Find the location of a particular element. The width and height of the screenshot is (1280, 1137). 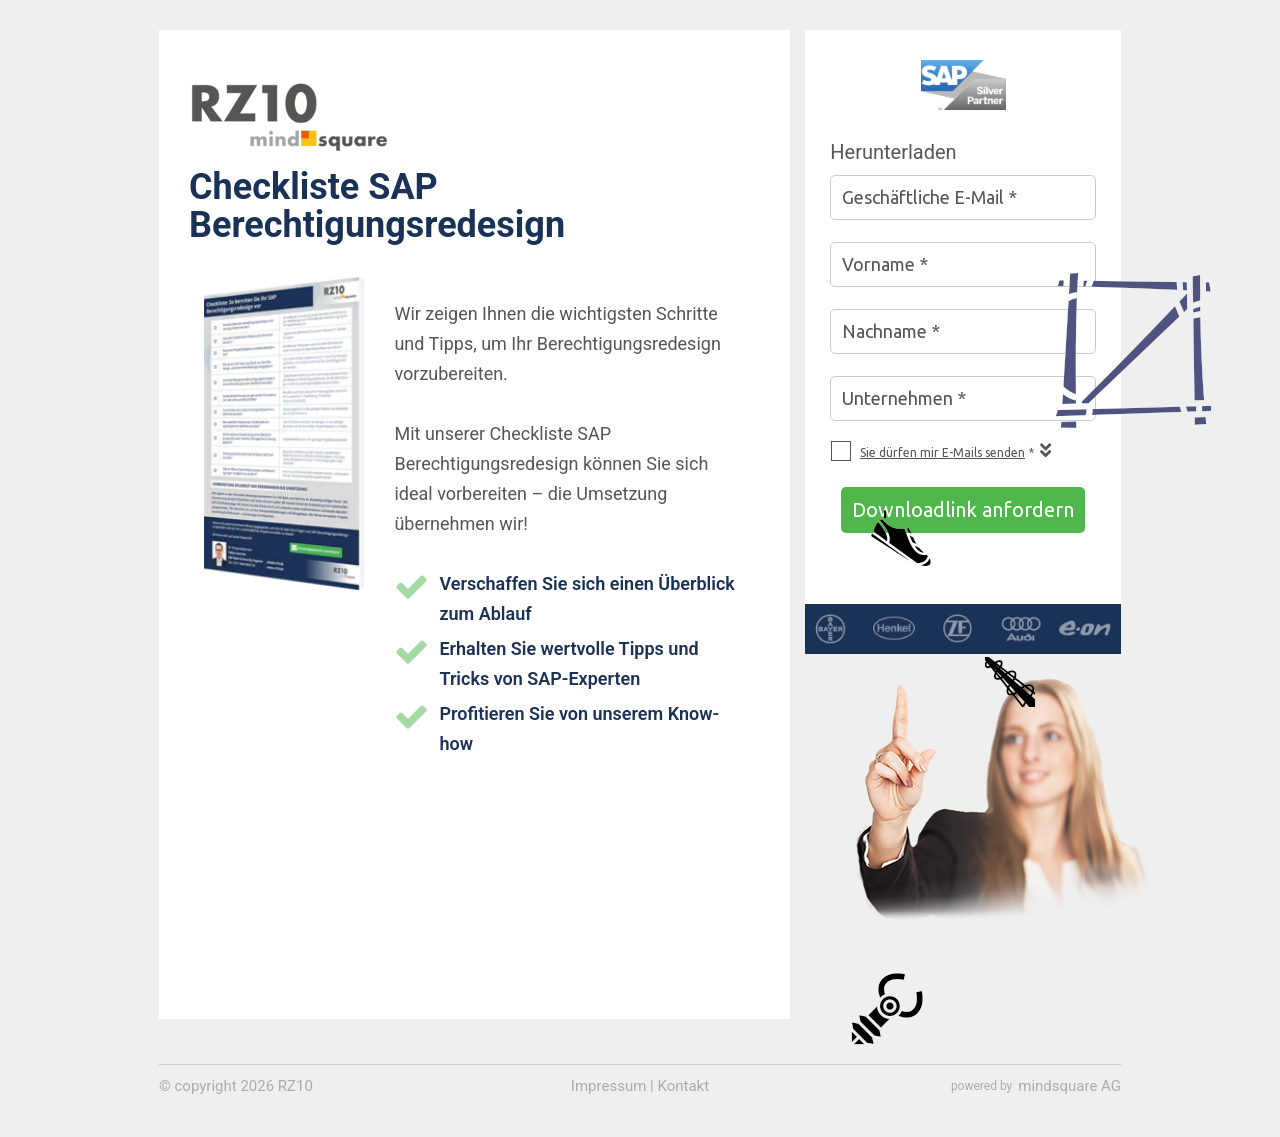

activate robotic arm or grabber tool is located at coordinates (890, 1006).